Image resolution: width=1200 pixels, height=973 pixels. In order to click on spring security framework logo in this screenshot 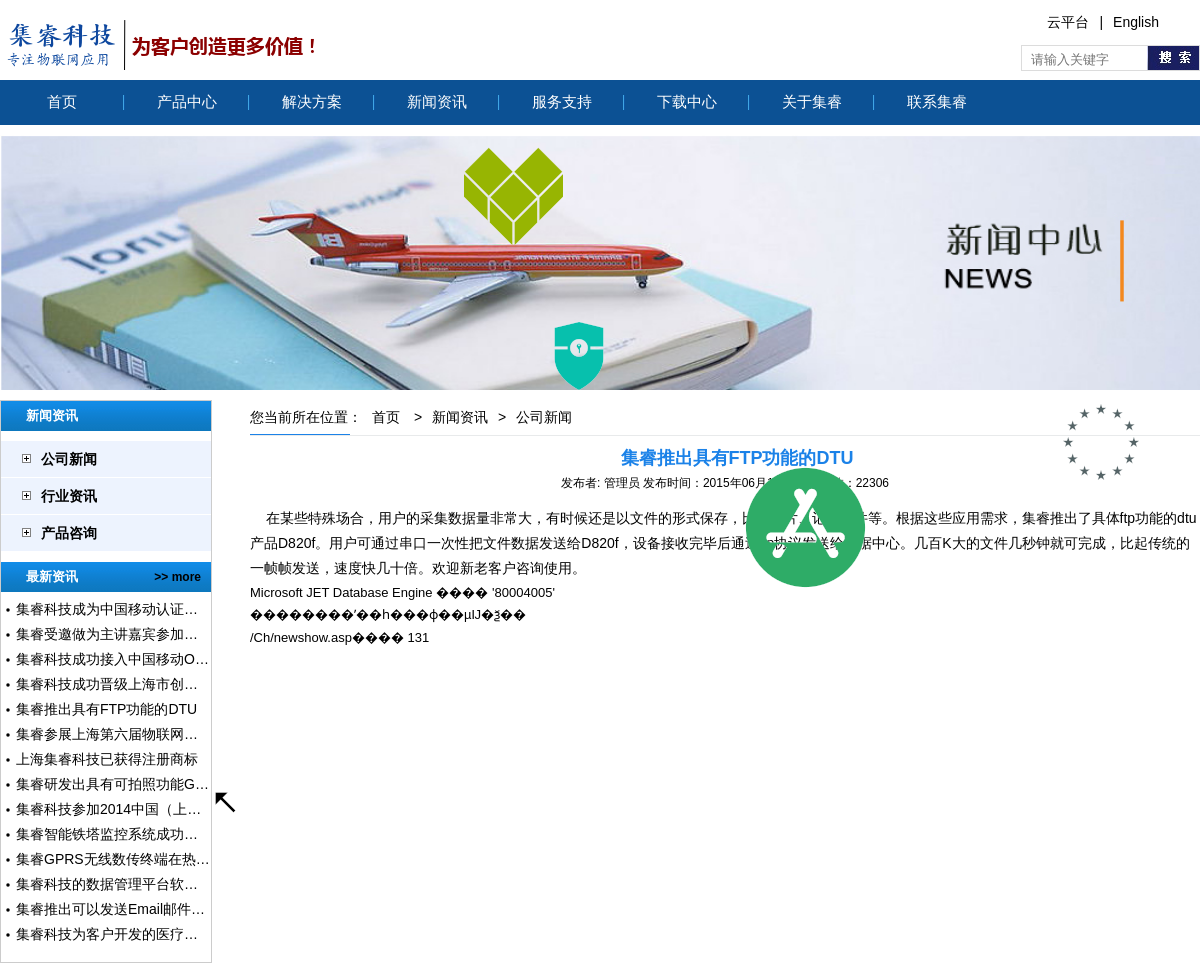, I will do `click(579, 356)`.